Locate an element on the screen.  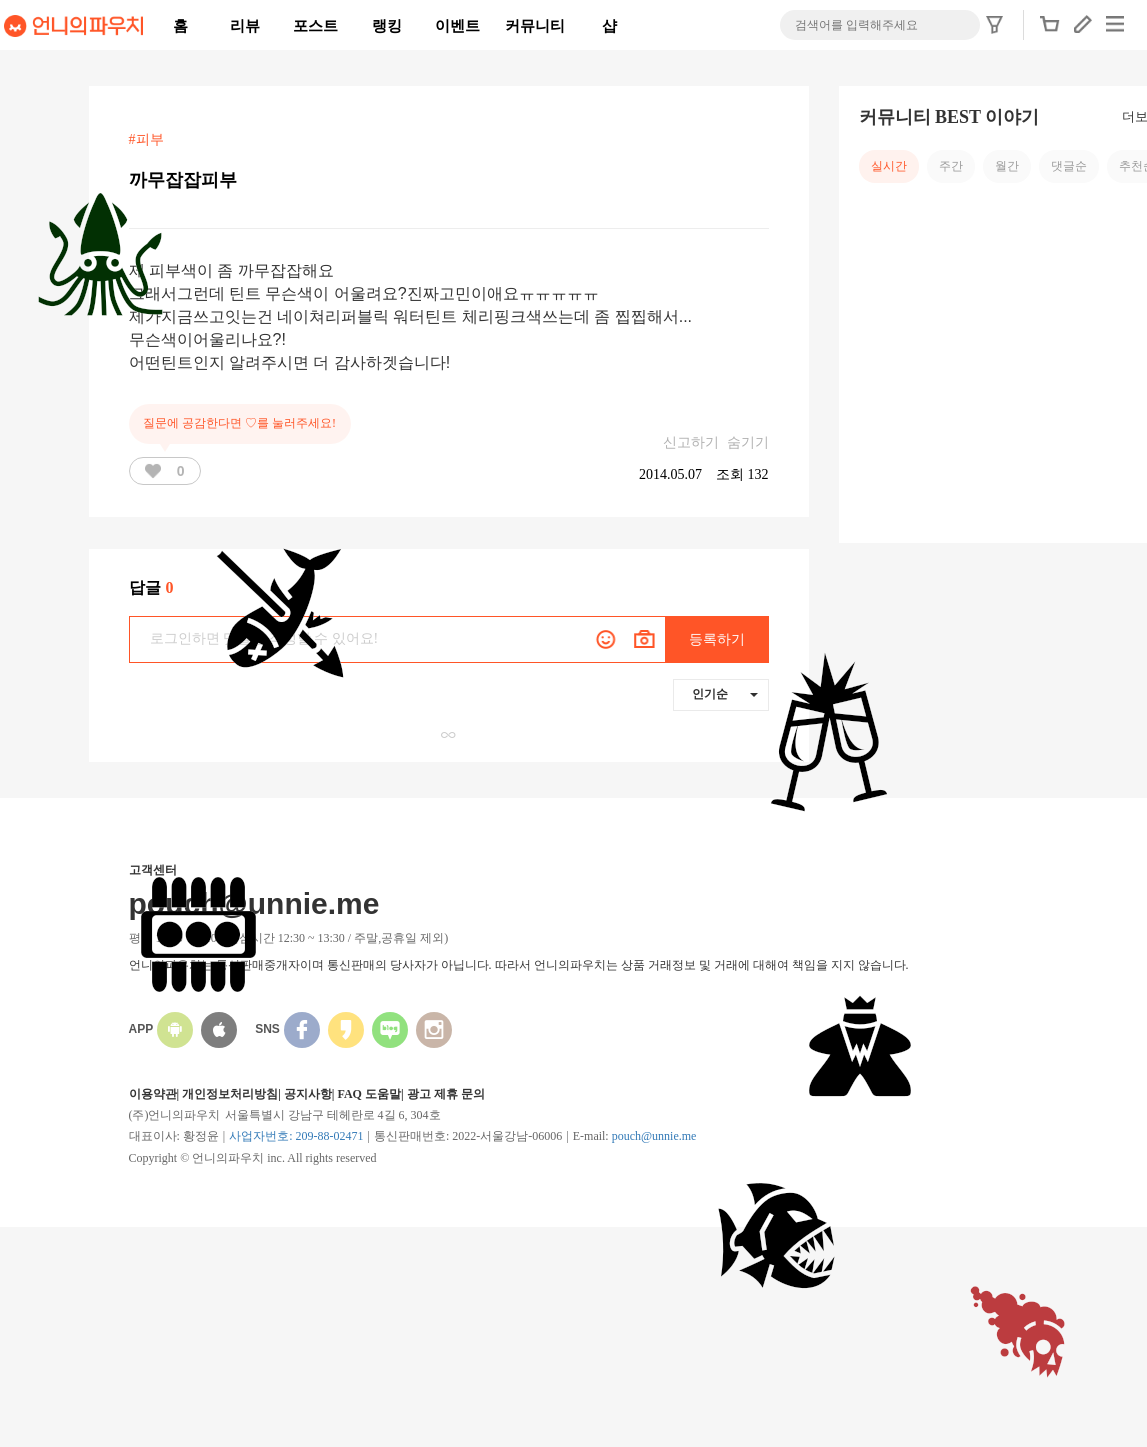
spearfishing activity or game mode is located at coordinates (280, 613).